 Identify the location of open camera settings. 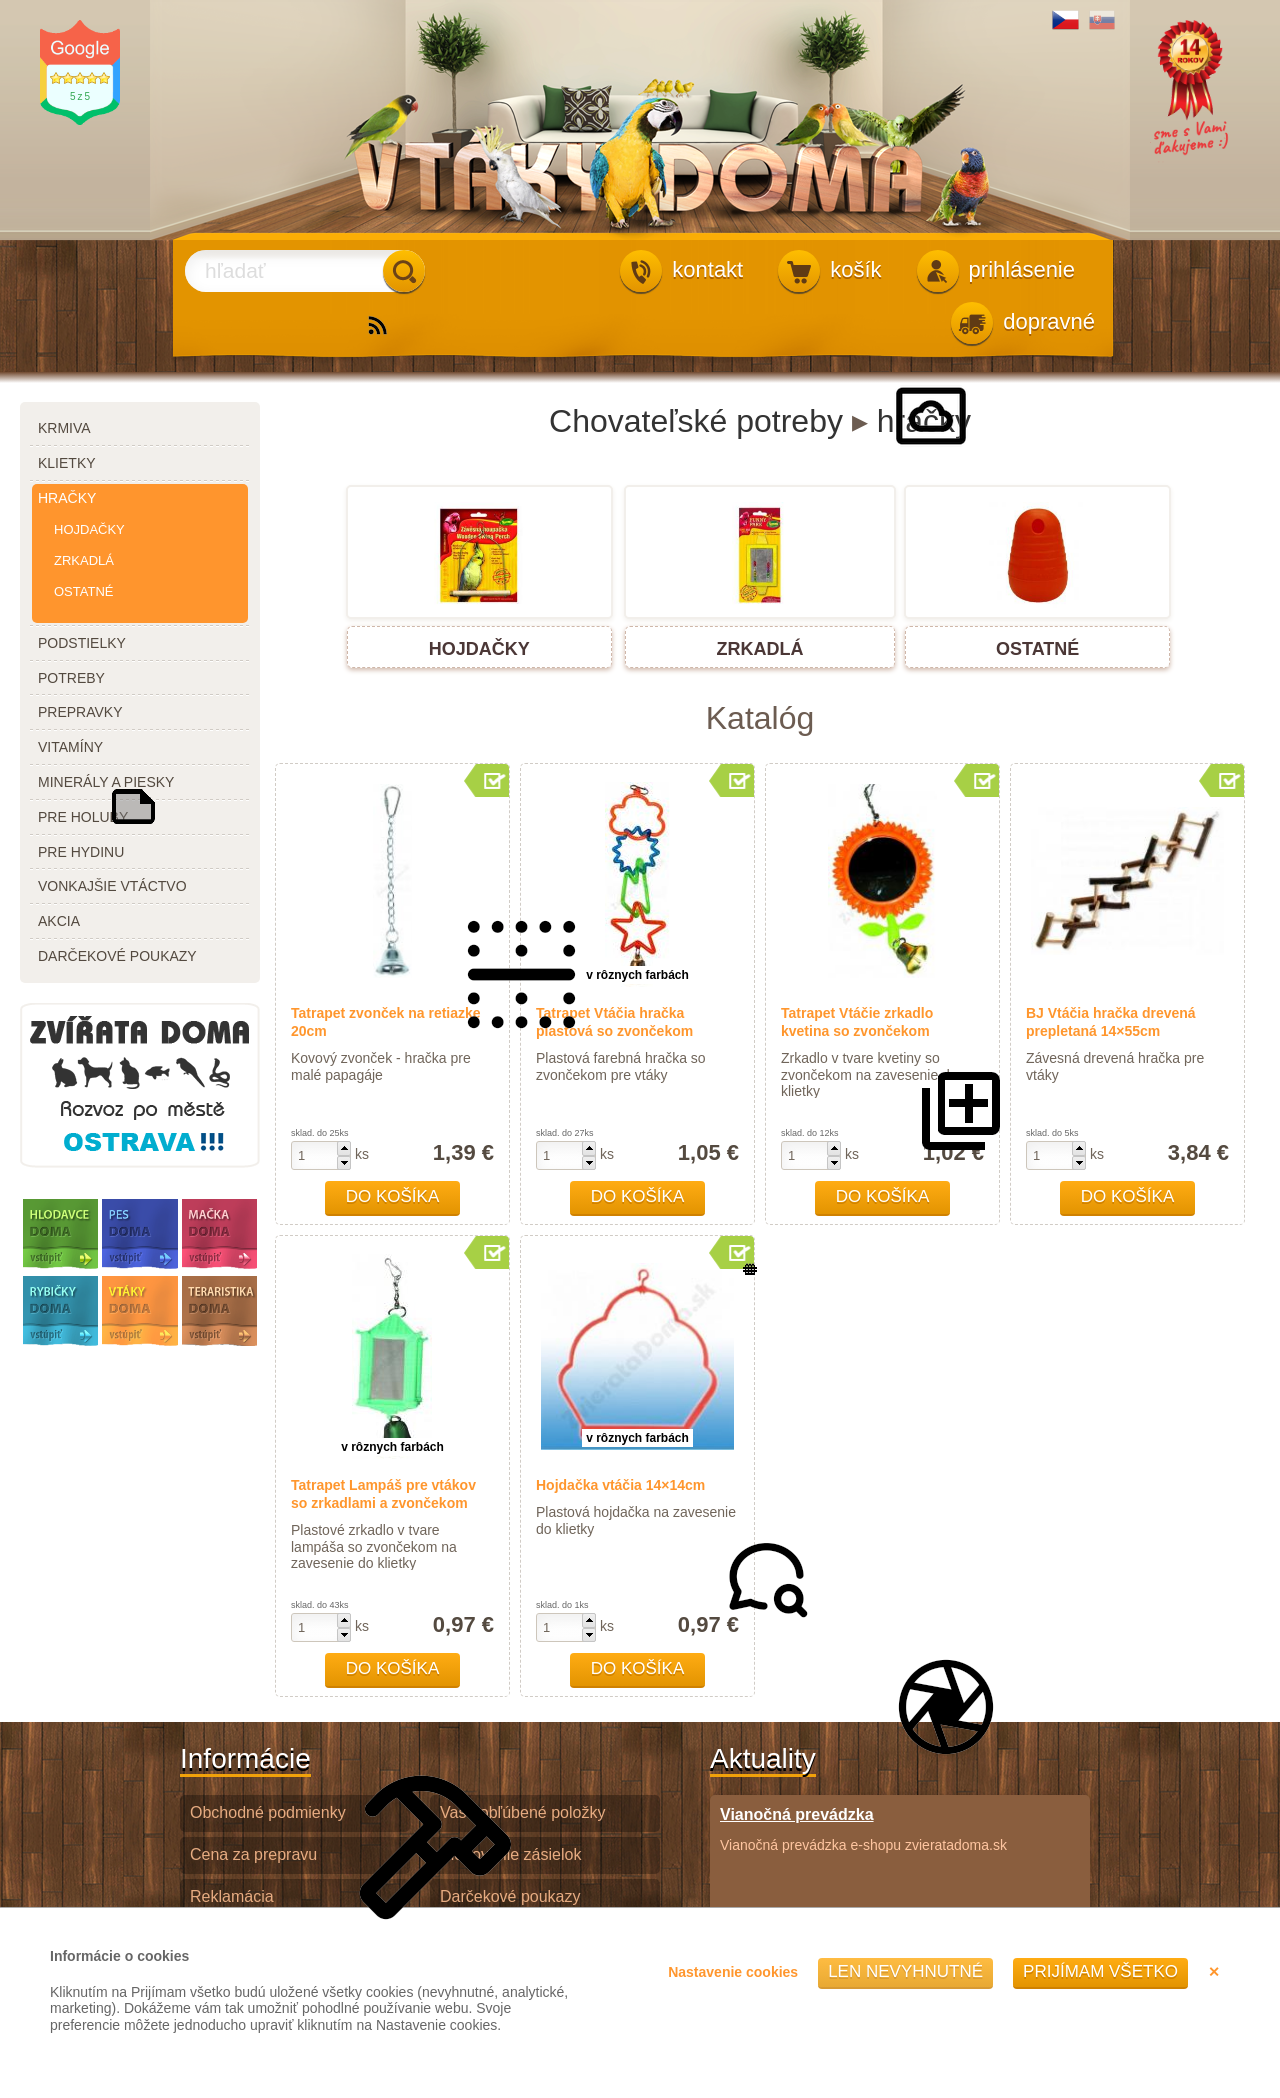
(946, 1707).